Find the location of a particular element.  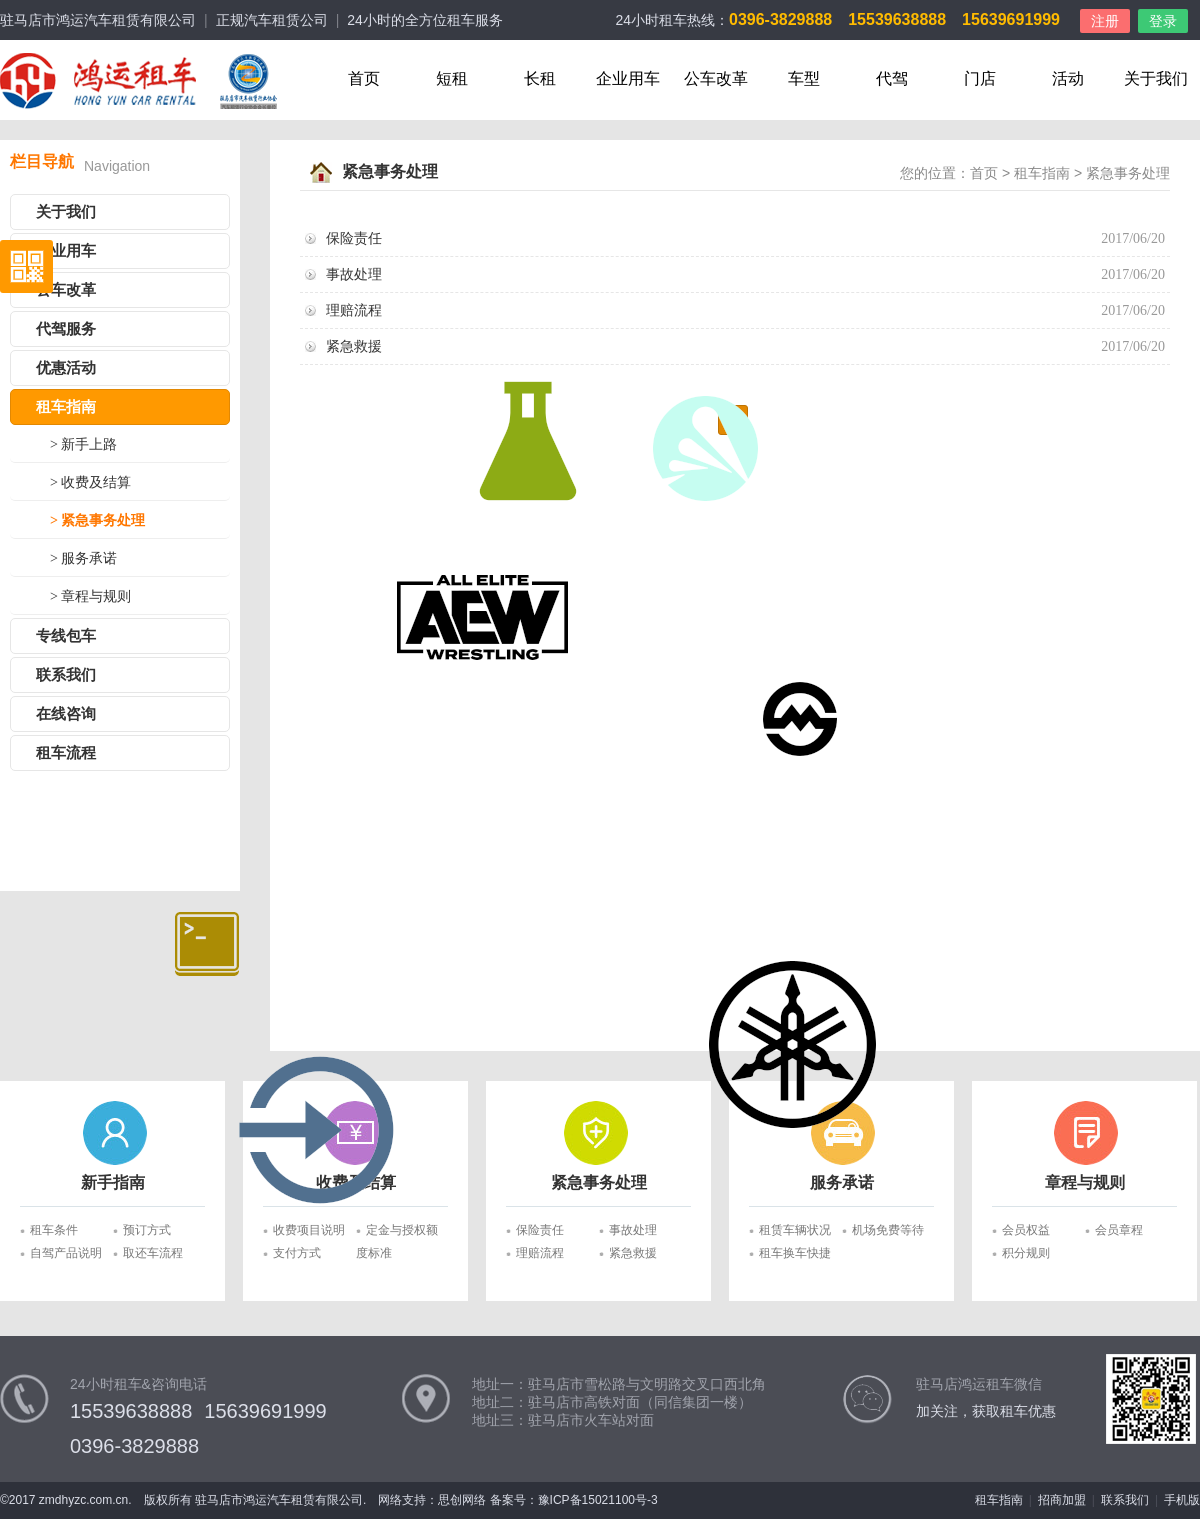

yamaha corporation logo is located at coordinates (792, 1044).